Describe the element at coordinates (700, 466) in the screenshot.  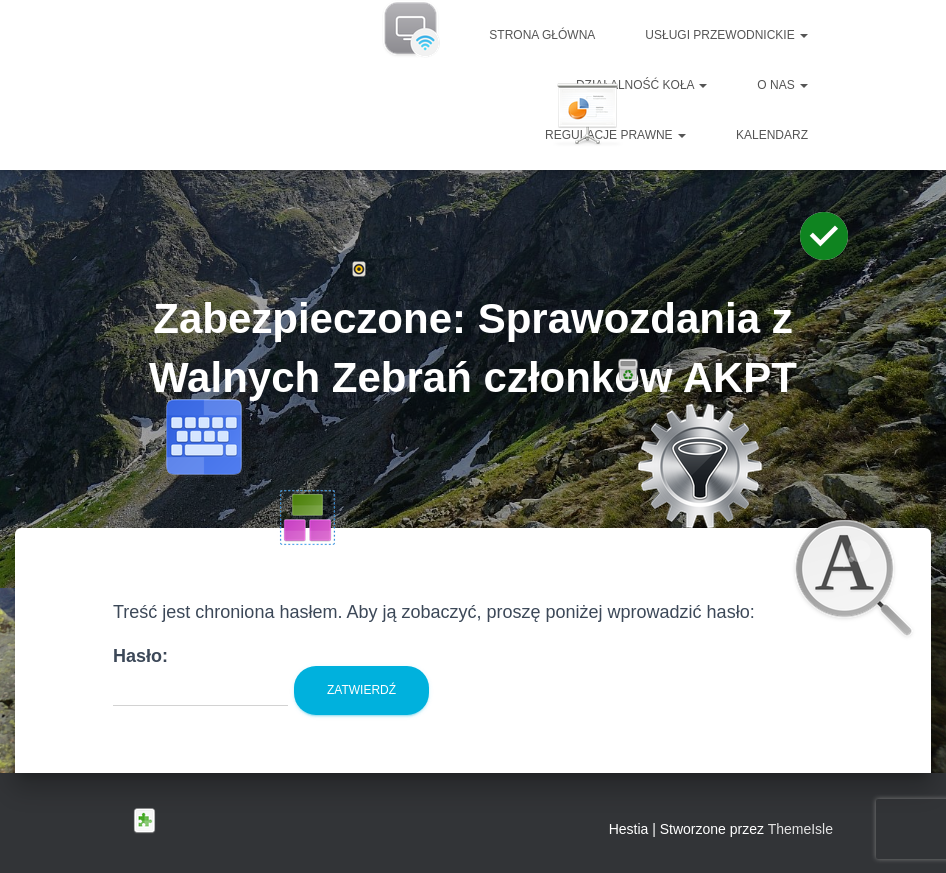
I see `filter or sort media library content` at that location.